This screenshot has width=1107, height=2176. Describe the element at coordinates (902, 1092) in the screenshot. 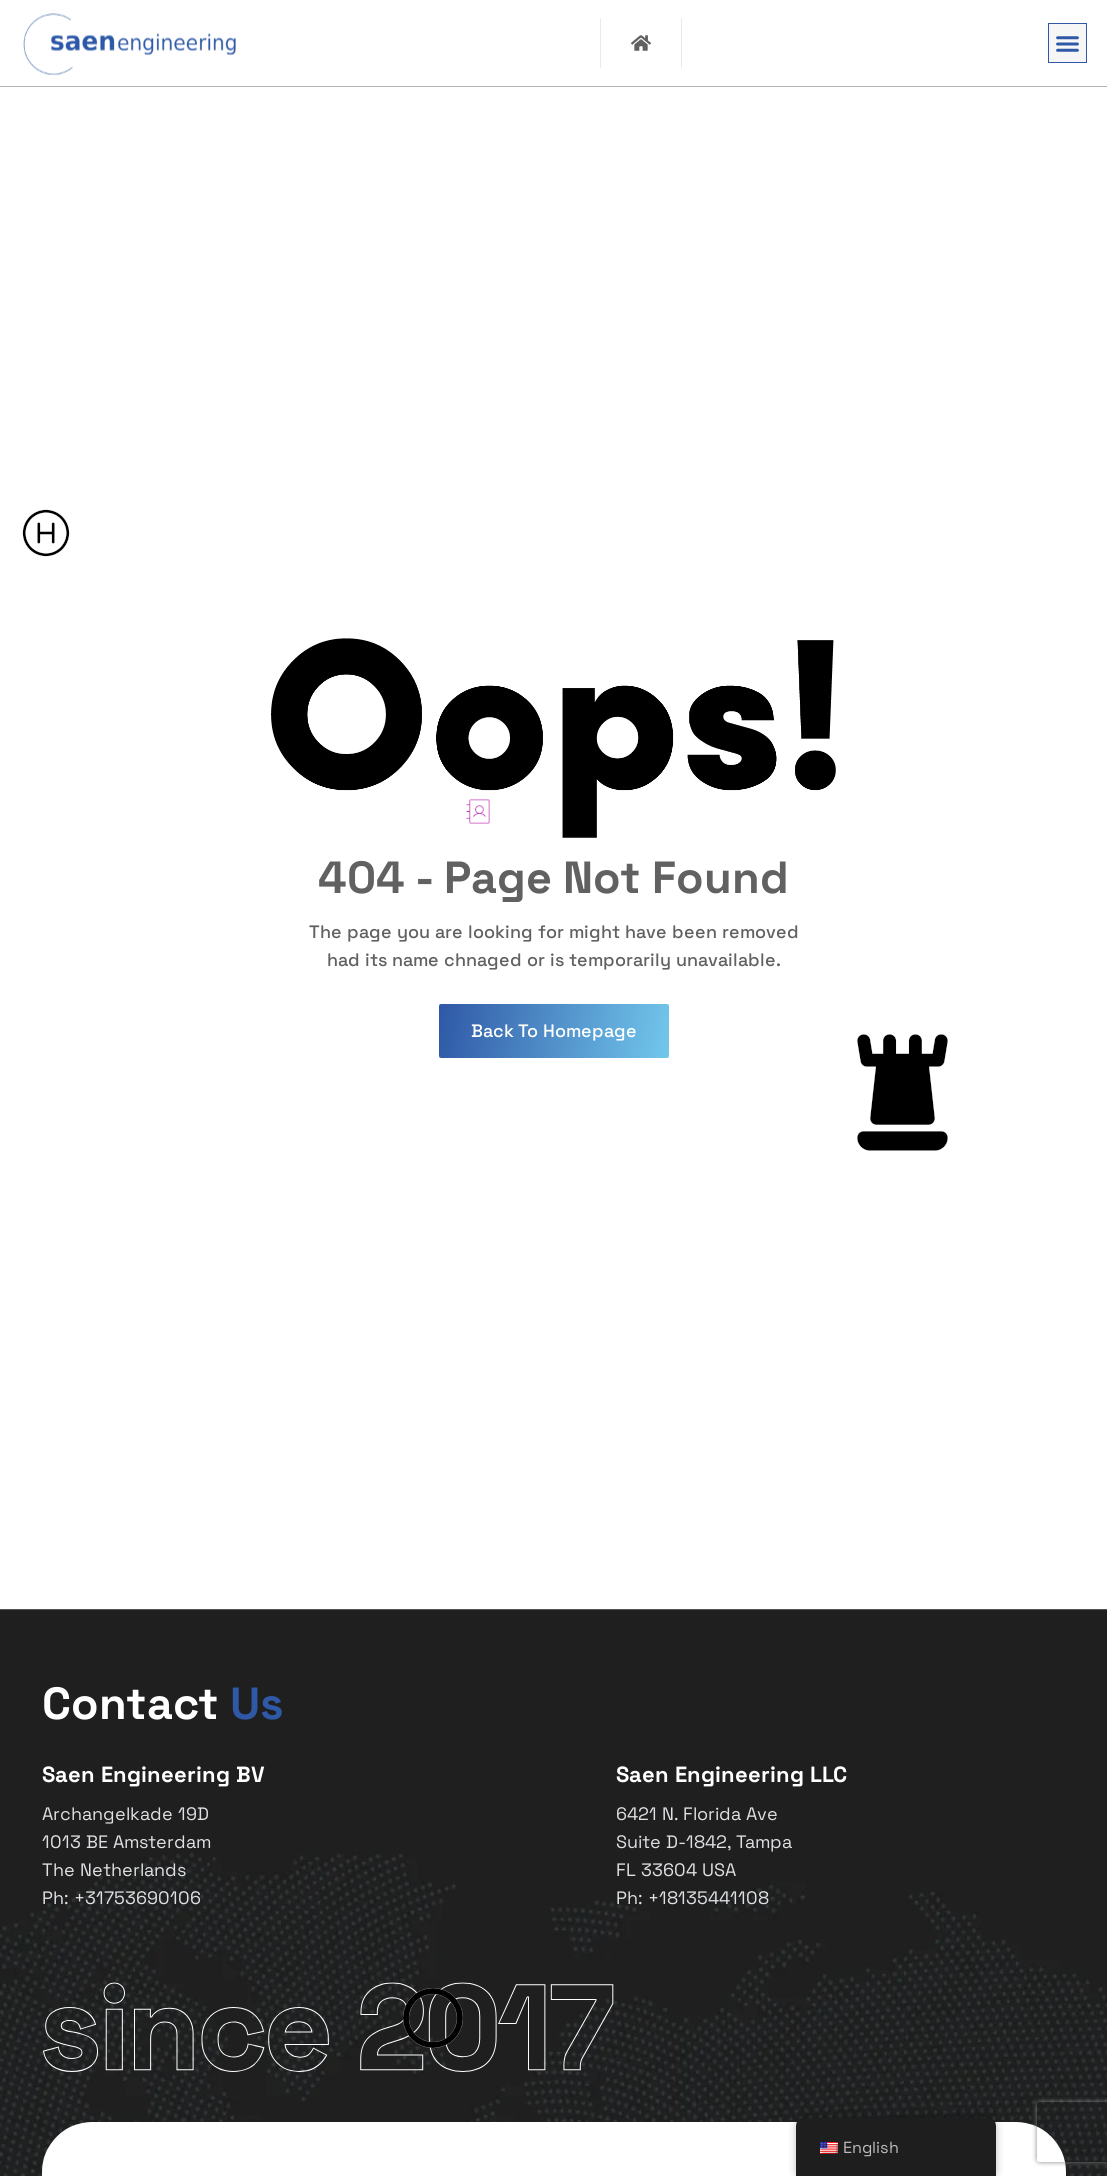

I see `play chess or access board games` at that location.